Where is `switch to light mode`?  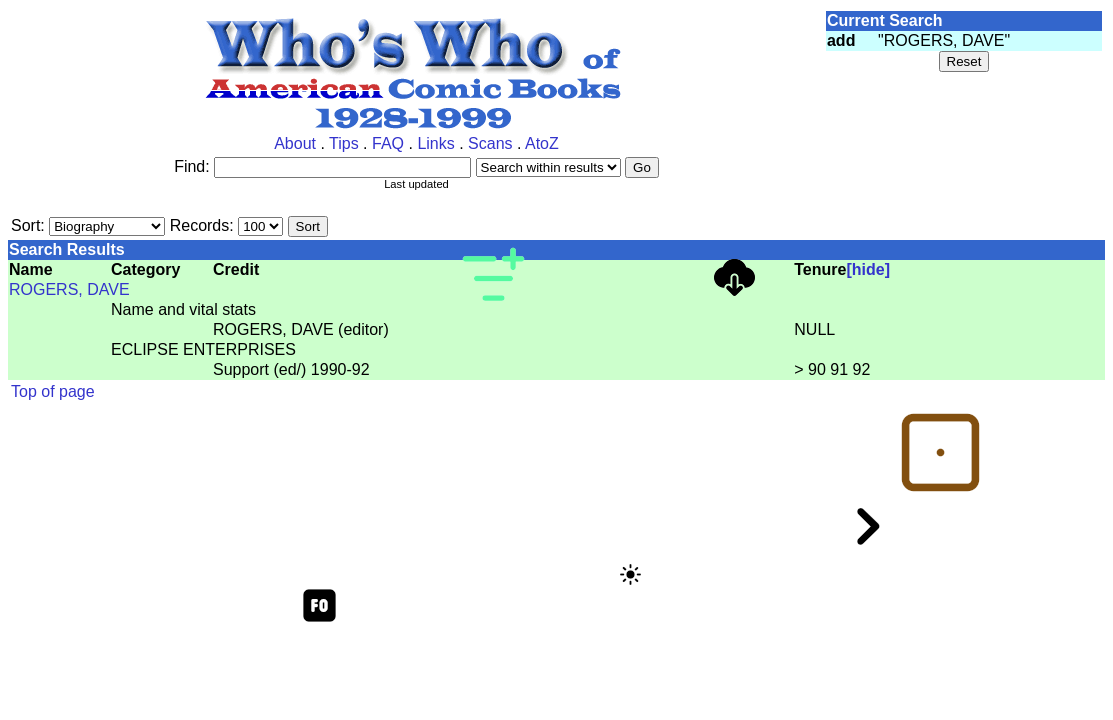 switch to light mode is located at coordinates (630, 574).